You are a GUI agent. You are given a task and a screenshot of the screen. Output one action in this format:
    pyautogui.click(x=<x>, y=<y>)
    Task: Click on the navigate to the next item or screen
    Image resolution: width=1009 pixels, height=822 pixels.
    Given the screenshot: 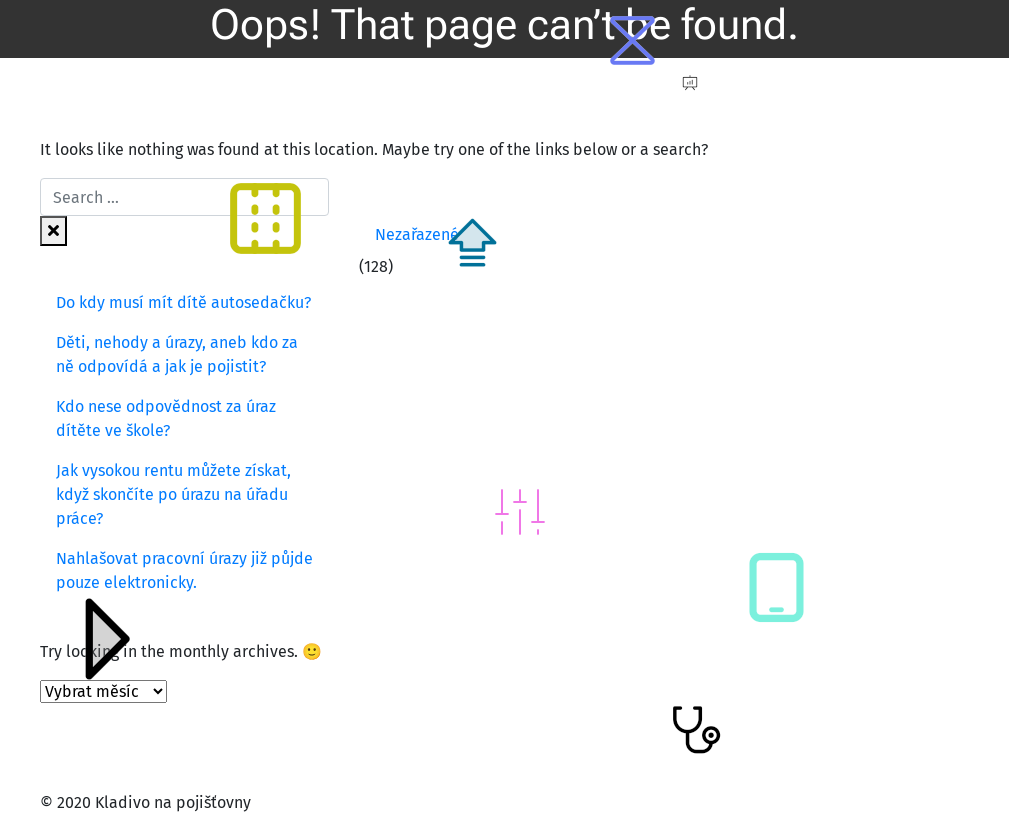 What is the action you would take?
    pyautogui.click(x=104, y=639)
    